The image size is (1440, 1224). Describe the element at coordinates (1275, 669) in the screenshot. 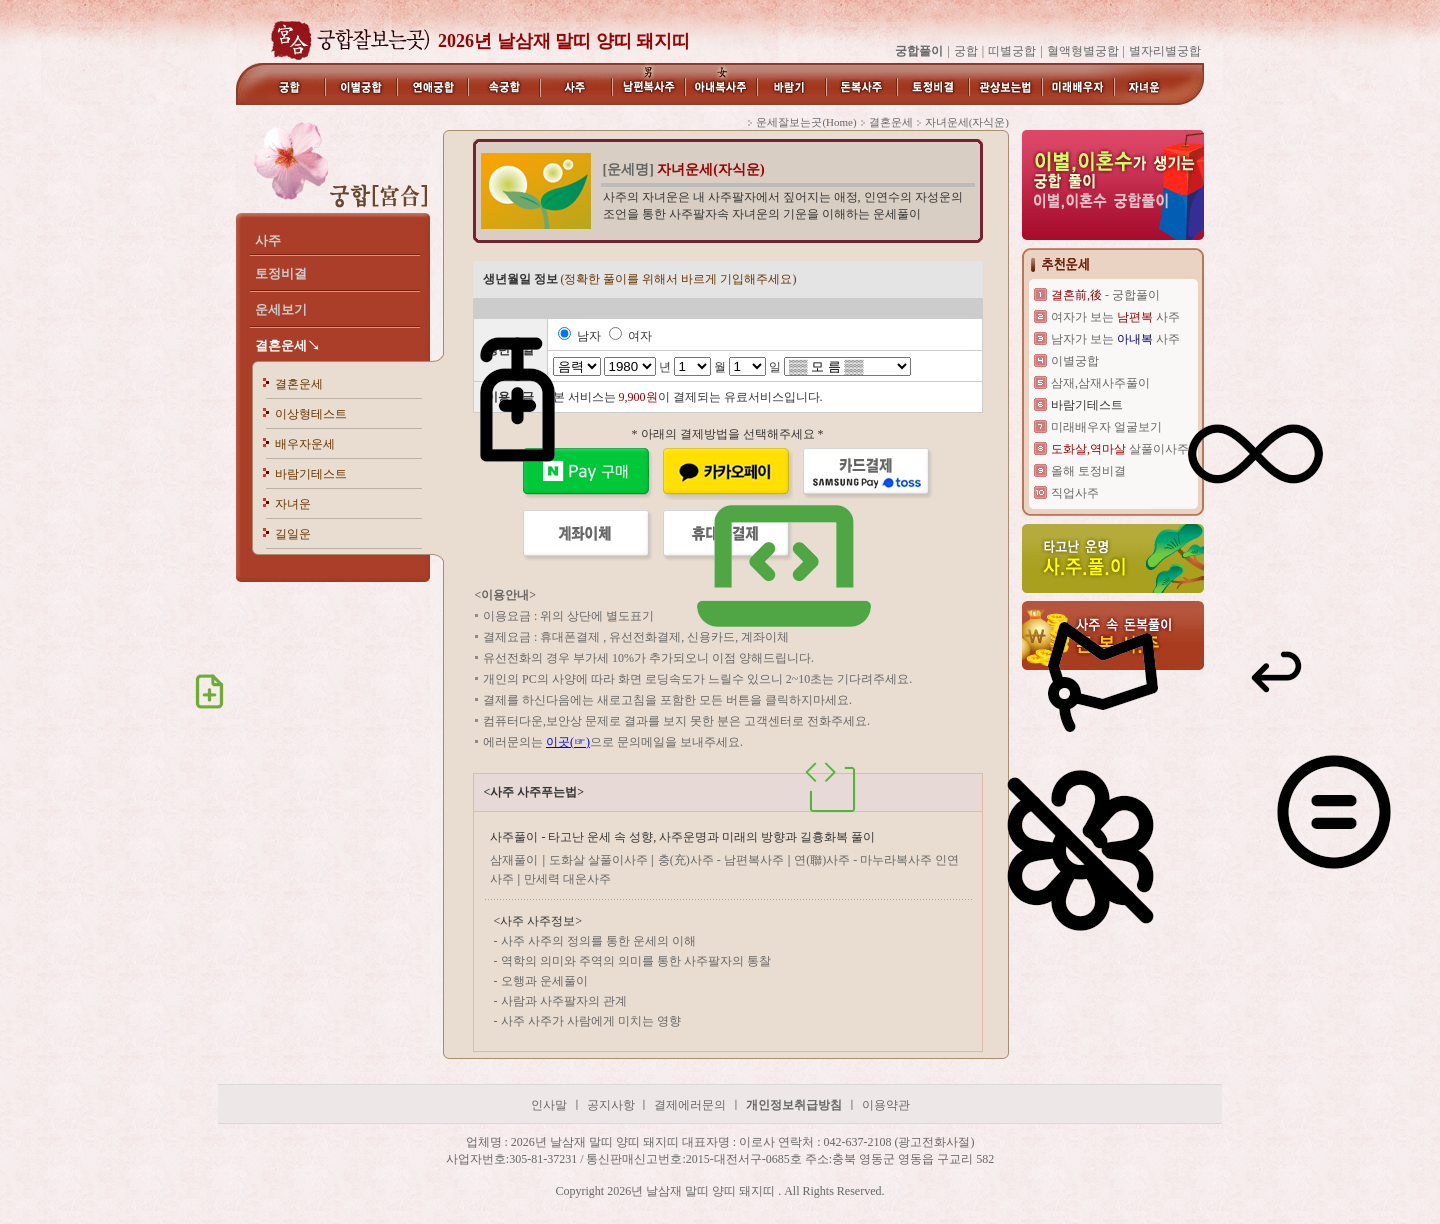

I see `go back to the previous screen` at that location.